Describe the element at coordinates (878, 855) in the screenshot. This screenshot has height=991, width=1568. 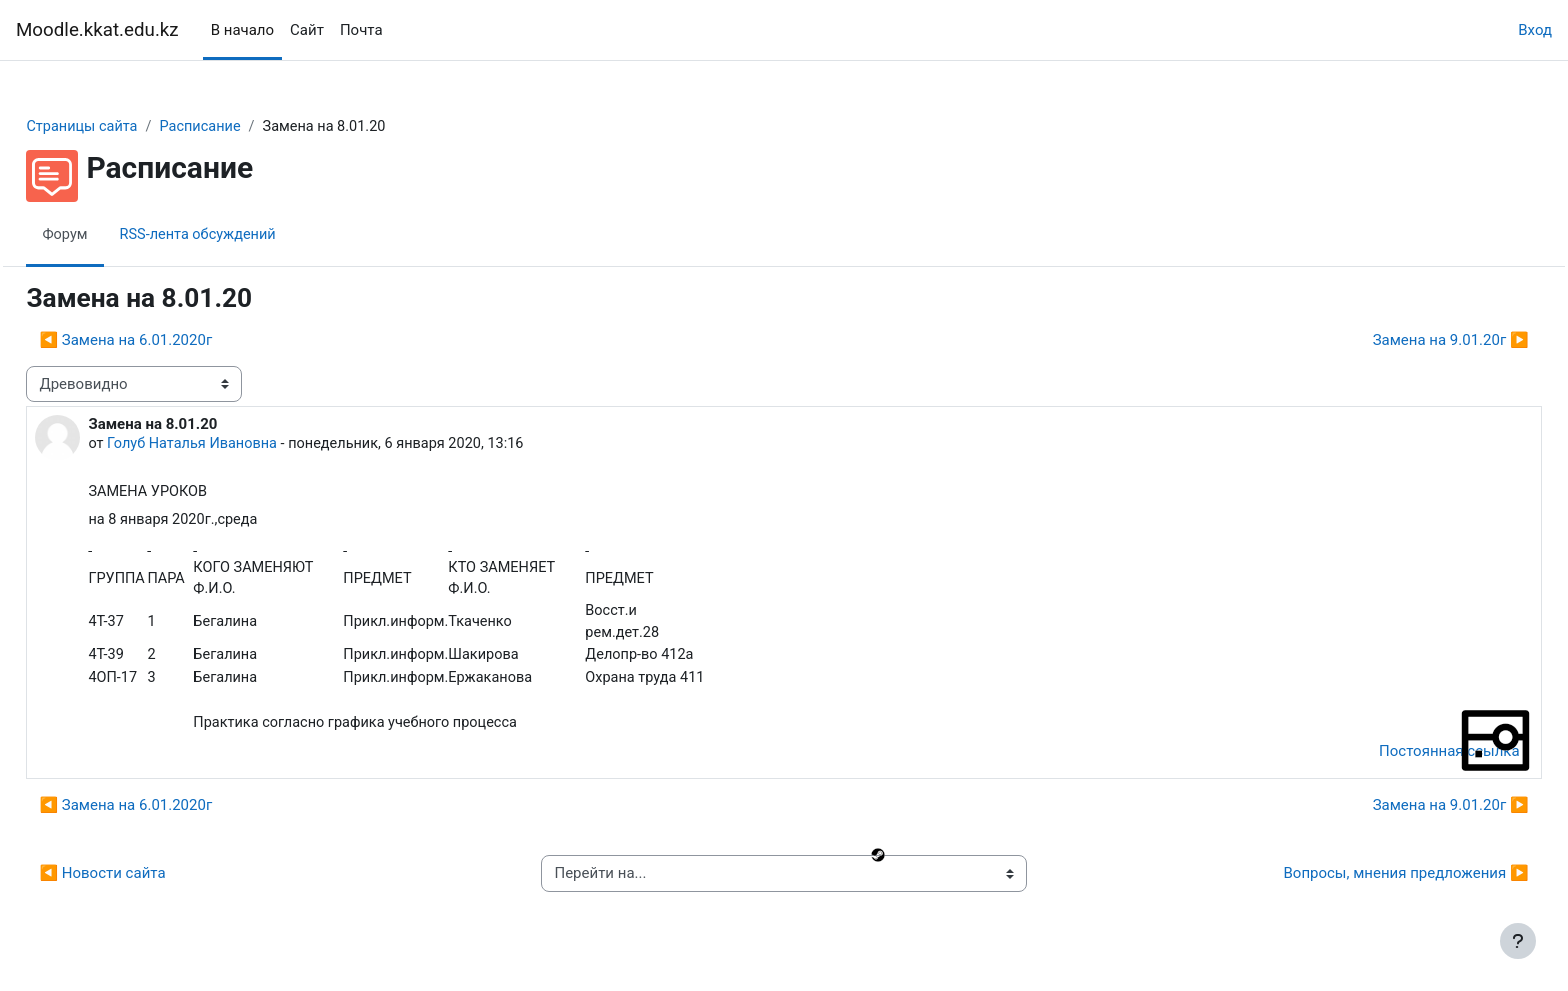
I see `open Steam gaming platform` at that location.